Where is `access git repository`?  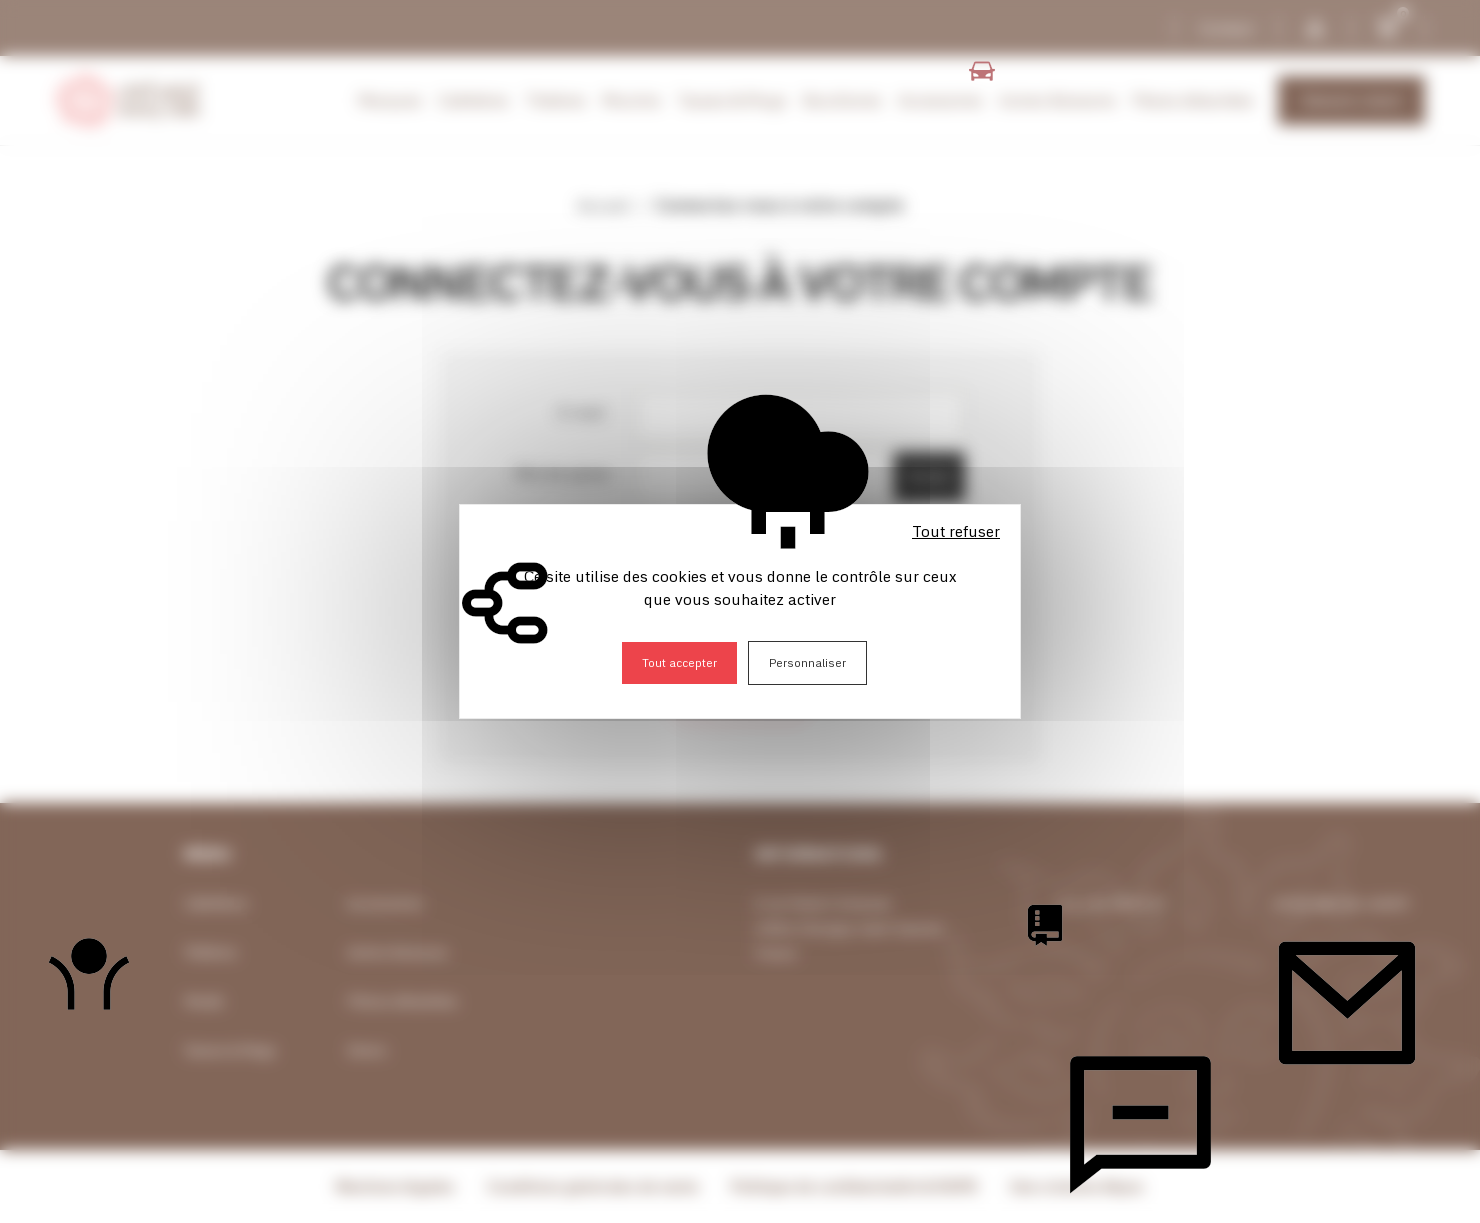 access git repository is located at coordinates (1045, 924).